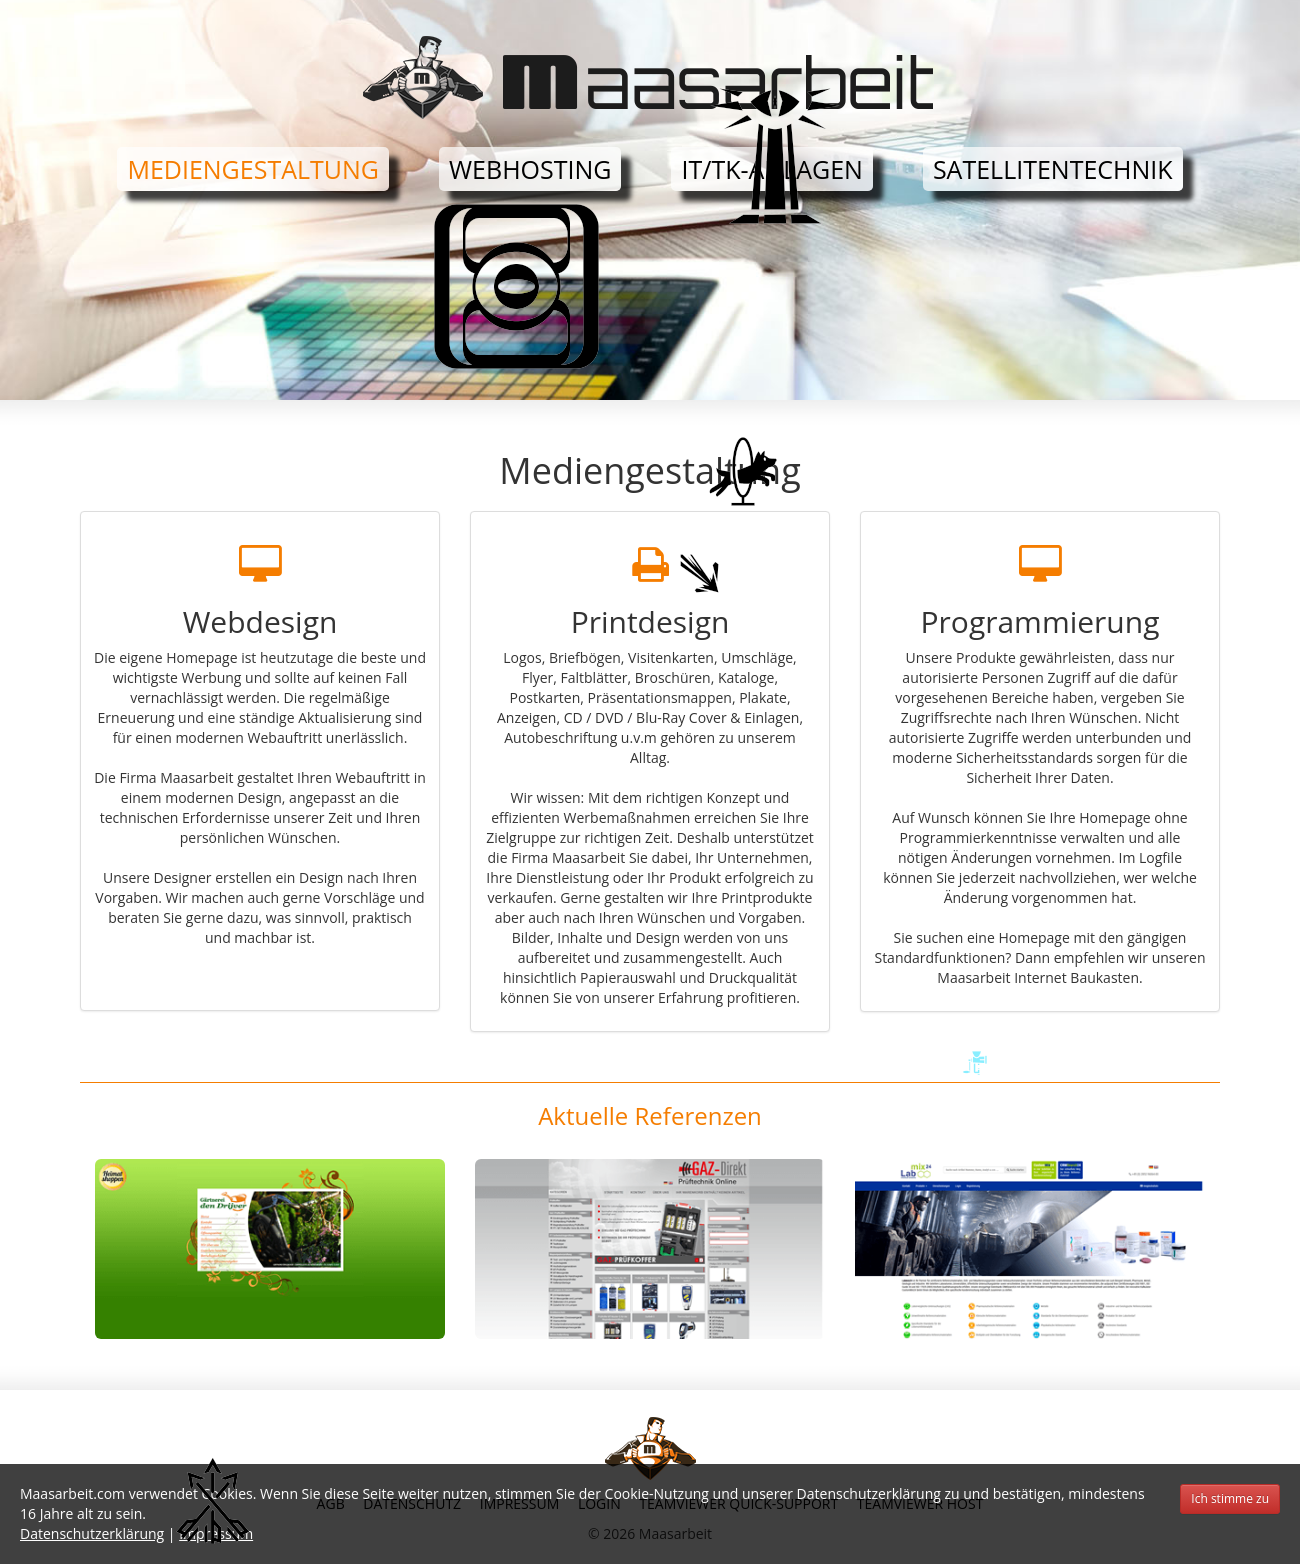  I want to click on fast forward or skip ahead, so click(699, 573).